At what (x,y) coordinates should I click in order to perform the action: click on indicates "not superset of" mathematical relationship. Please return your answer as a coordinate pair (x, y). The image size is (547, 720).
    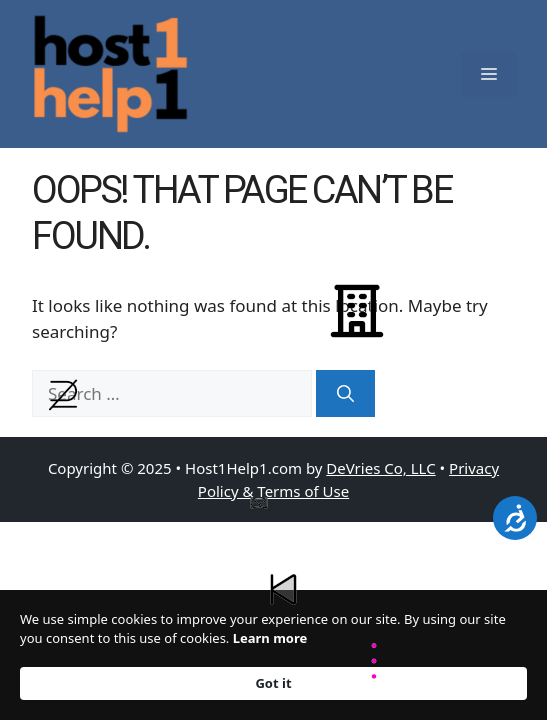
    Looking at the image, I should click on (63, 395).